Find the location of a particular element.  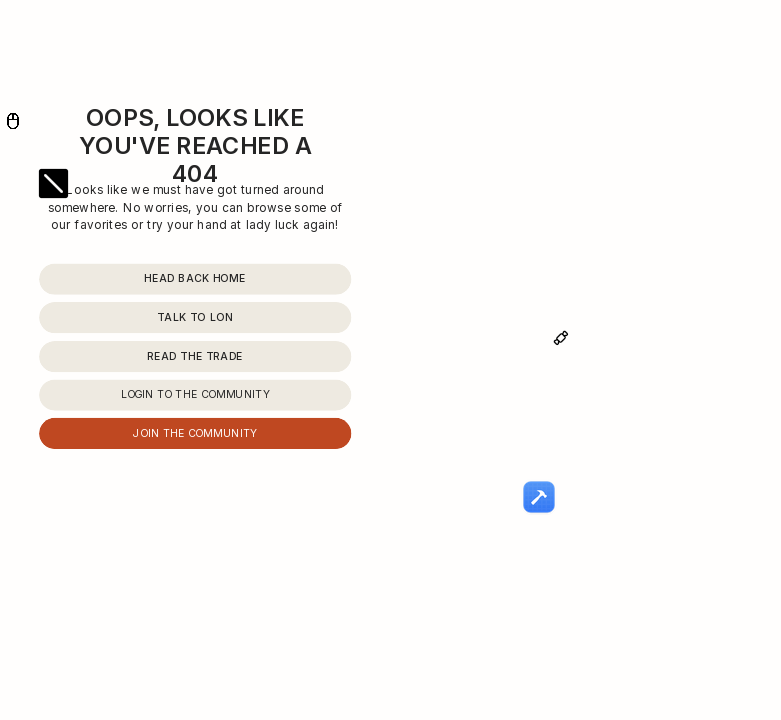

mouse input device settings is located at coordinates (13, 121).